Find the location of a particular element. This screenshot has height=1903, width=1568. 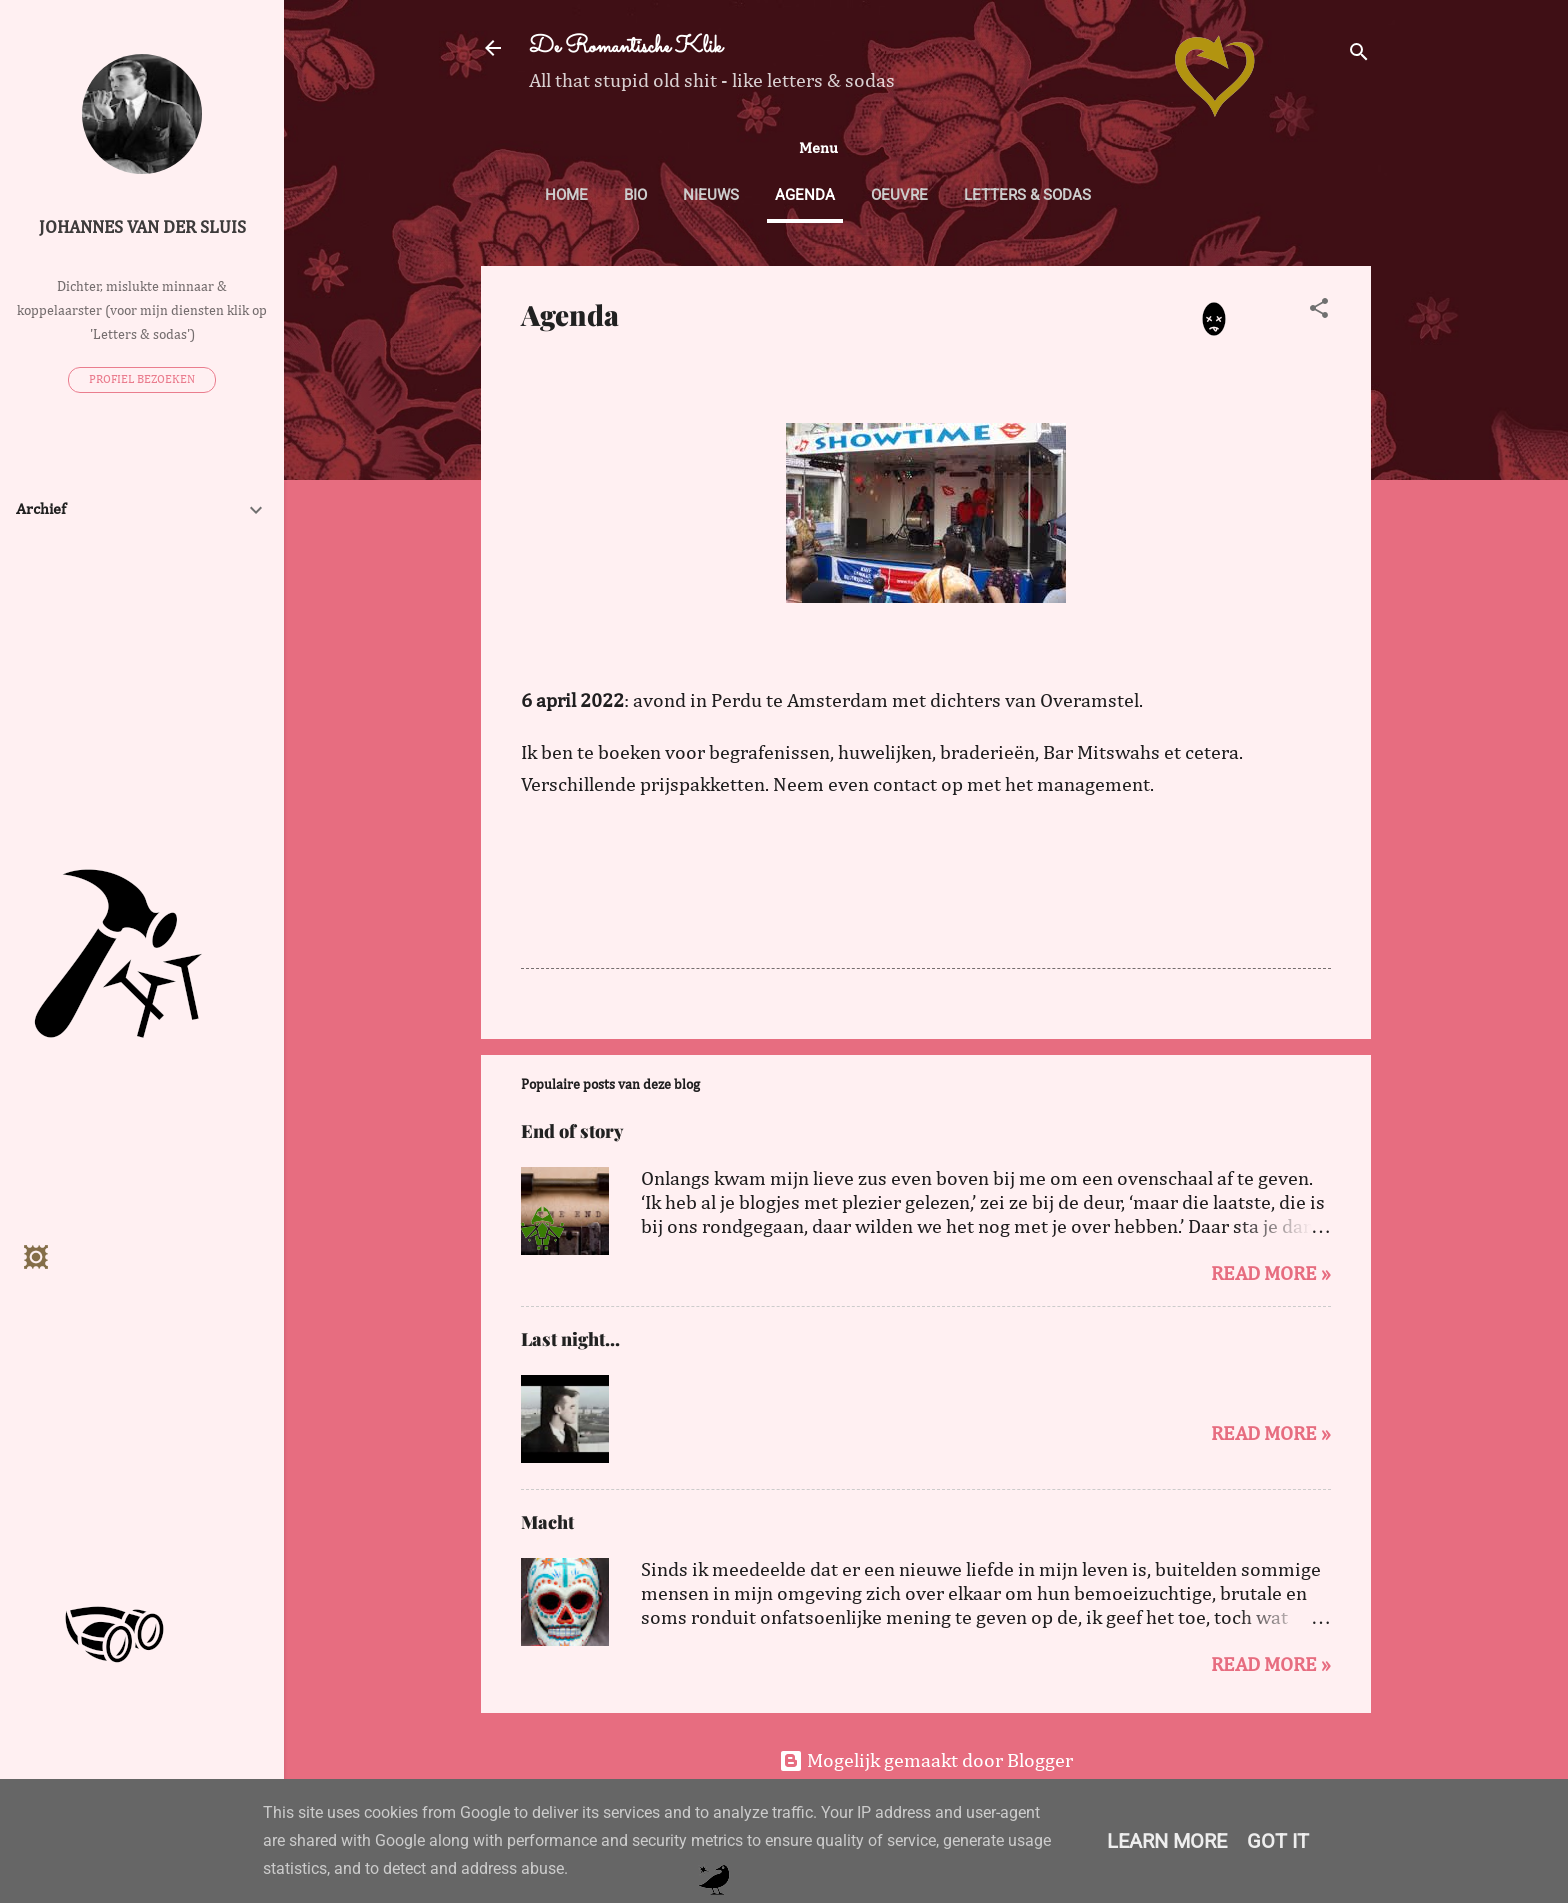

launch a space game or sci-fi themed app is located at coordinates (542, 1227).